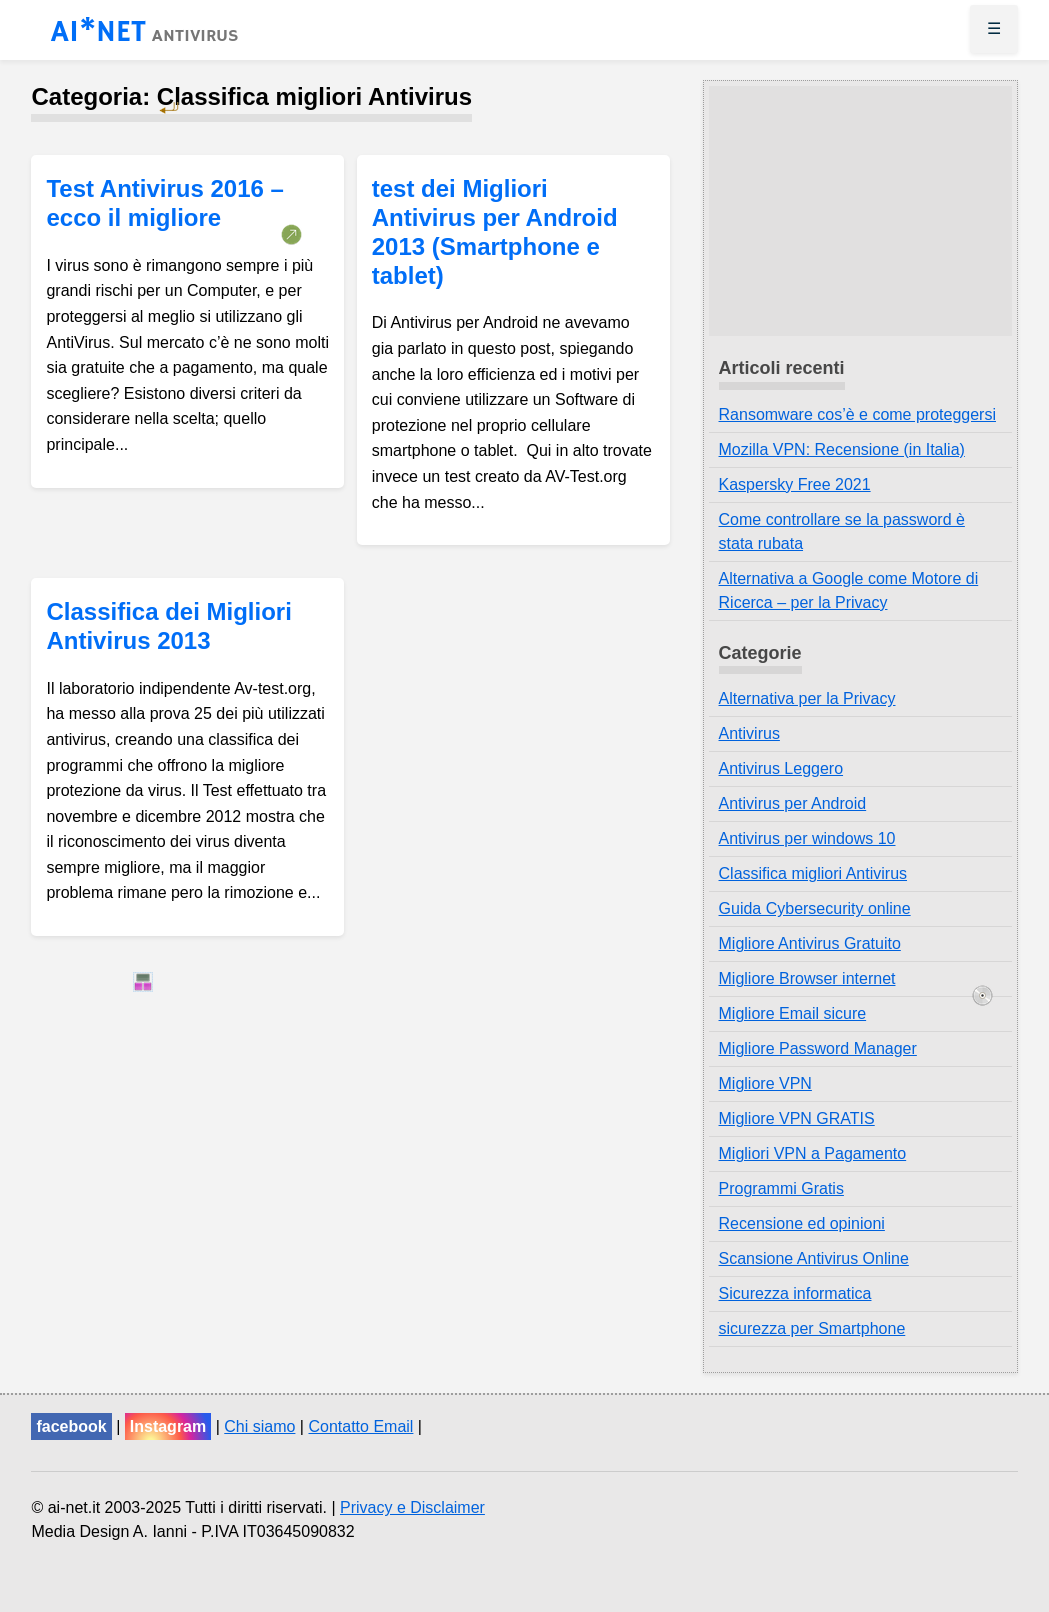 This screenshot has width=1049, height=1612. What do you see at coordinates (168, 106) in the screenshot?
I see `reply to all recipients of an email` at bounding box center [168, 106].